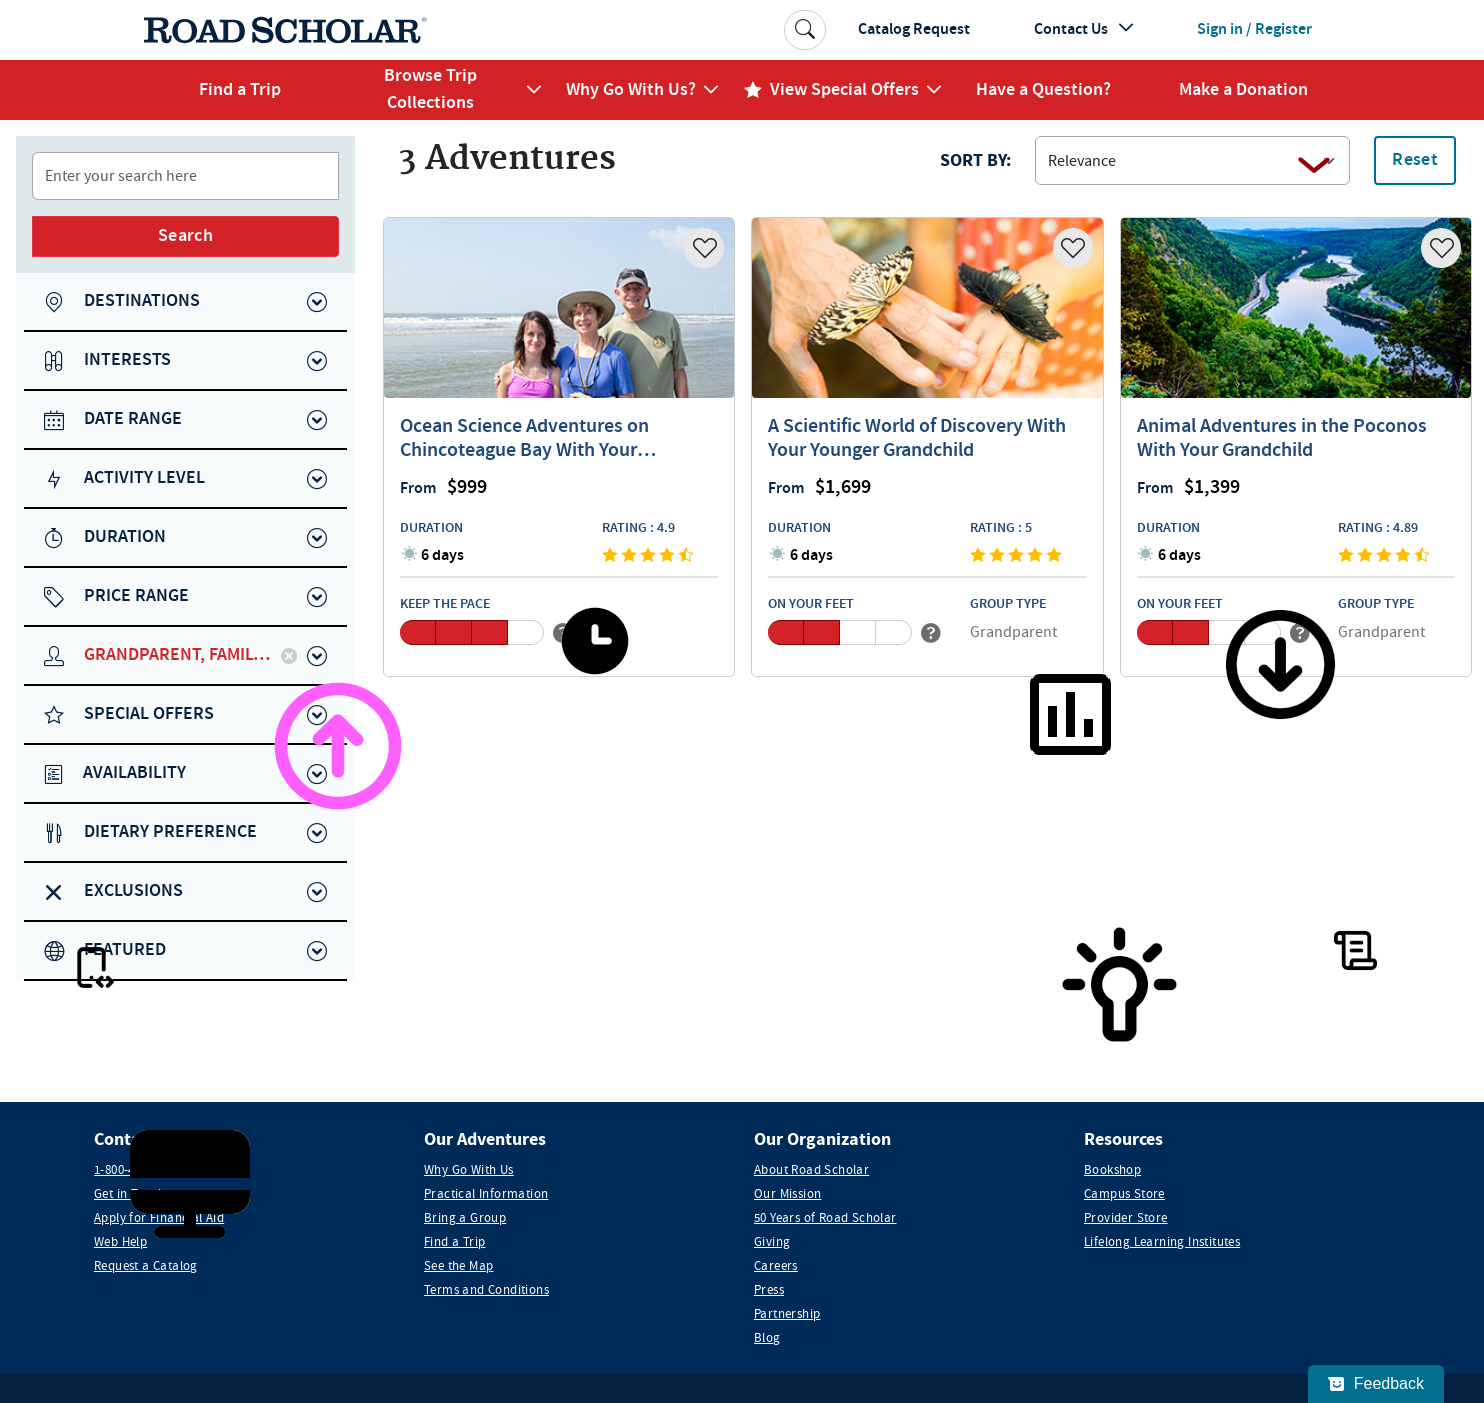  I want to click on download a file or content, so click(1280, 664).